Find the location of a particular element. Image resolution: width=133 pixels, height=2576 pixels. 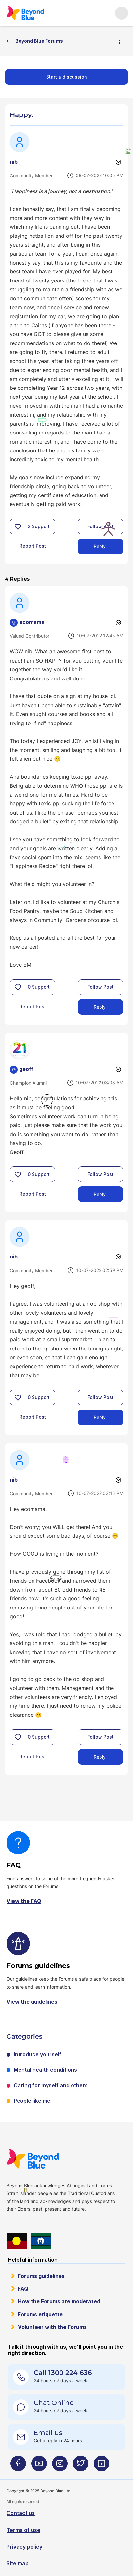

indicates markdown formatting is supported is located at coordinates (113, 1320).